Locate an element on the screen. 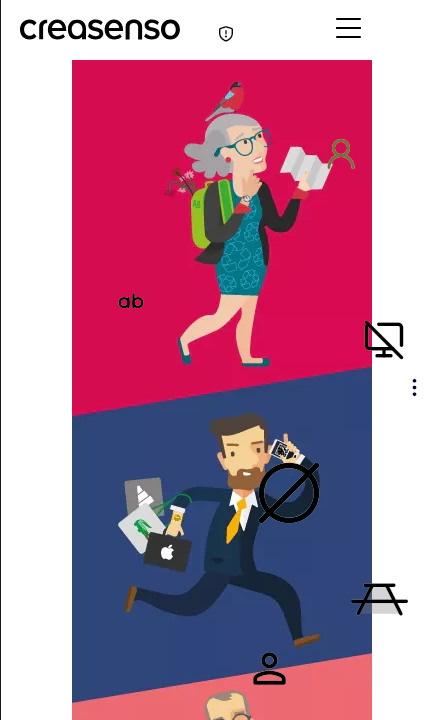  open more options menu is located at coordinates (414, 387).